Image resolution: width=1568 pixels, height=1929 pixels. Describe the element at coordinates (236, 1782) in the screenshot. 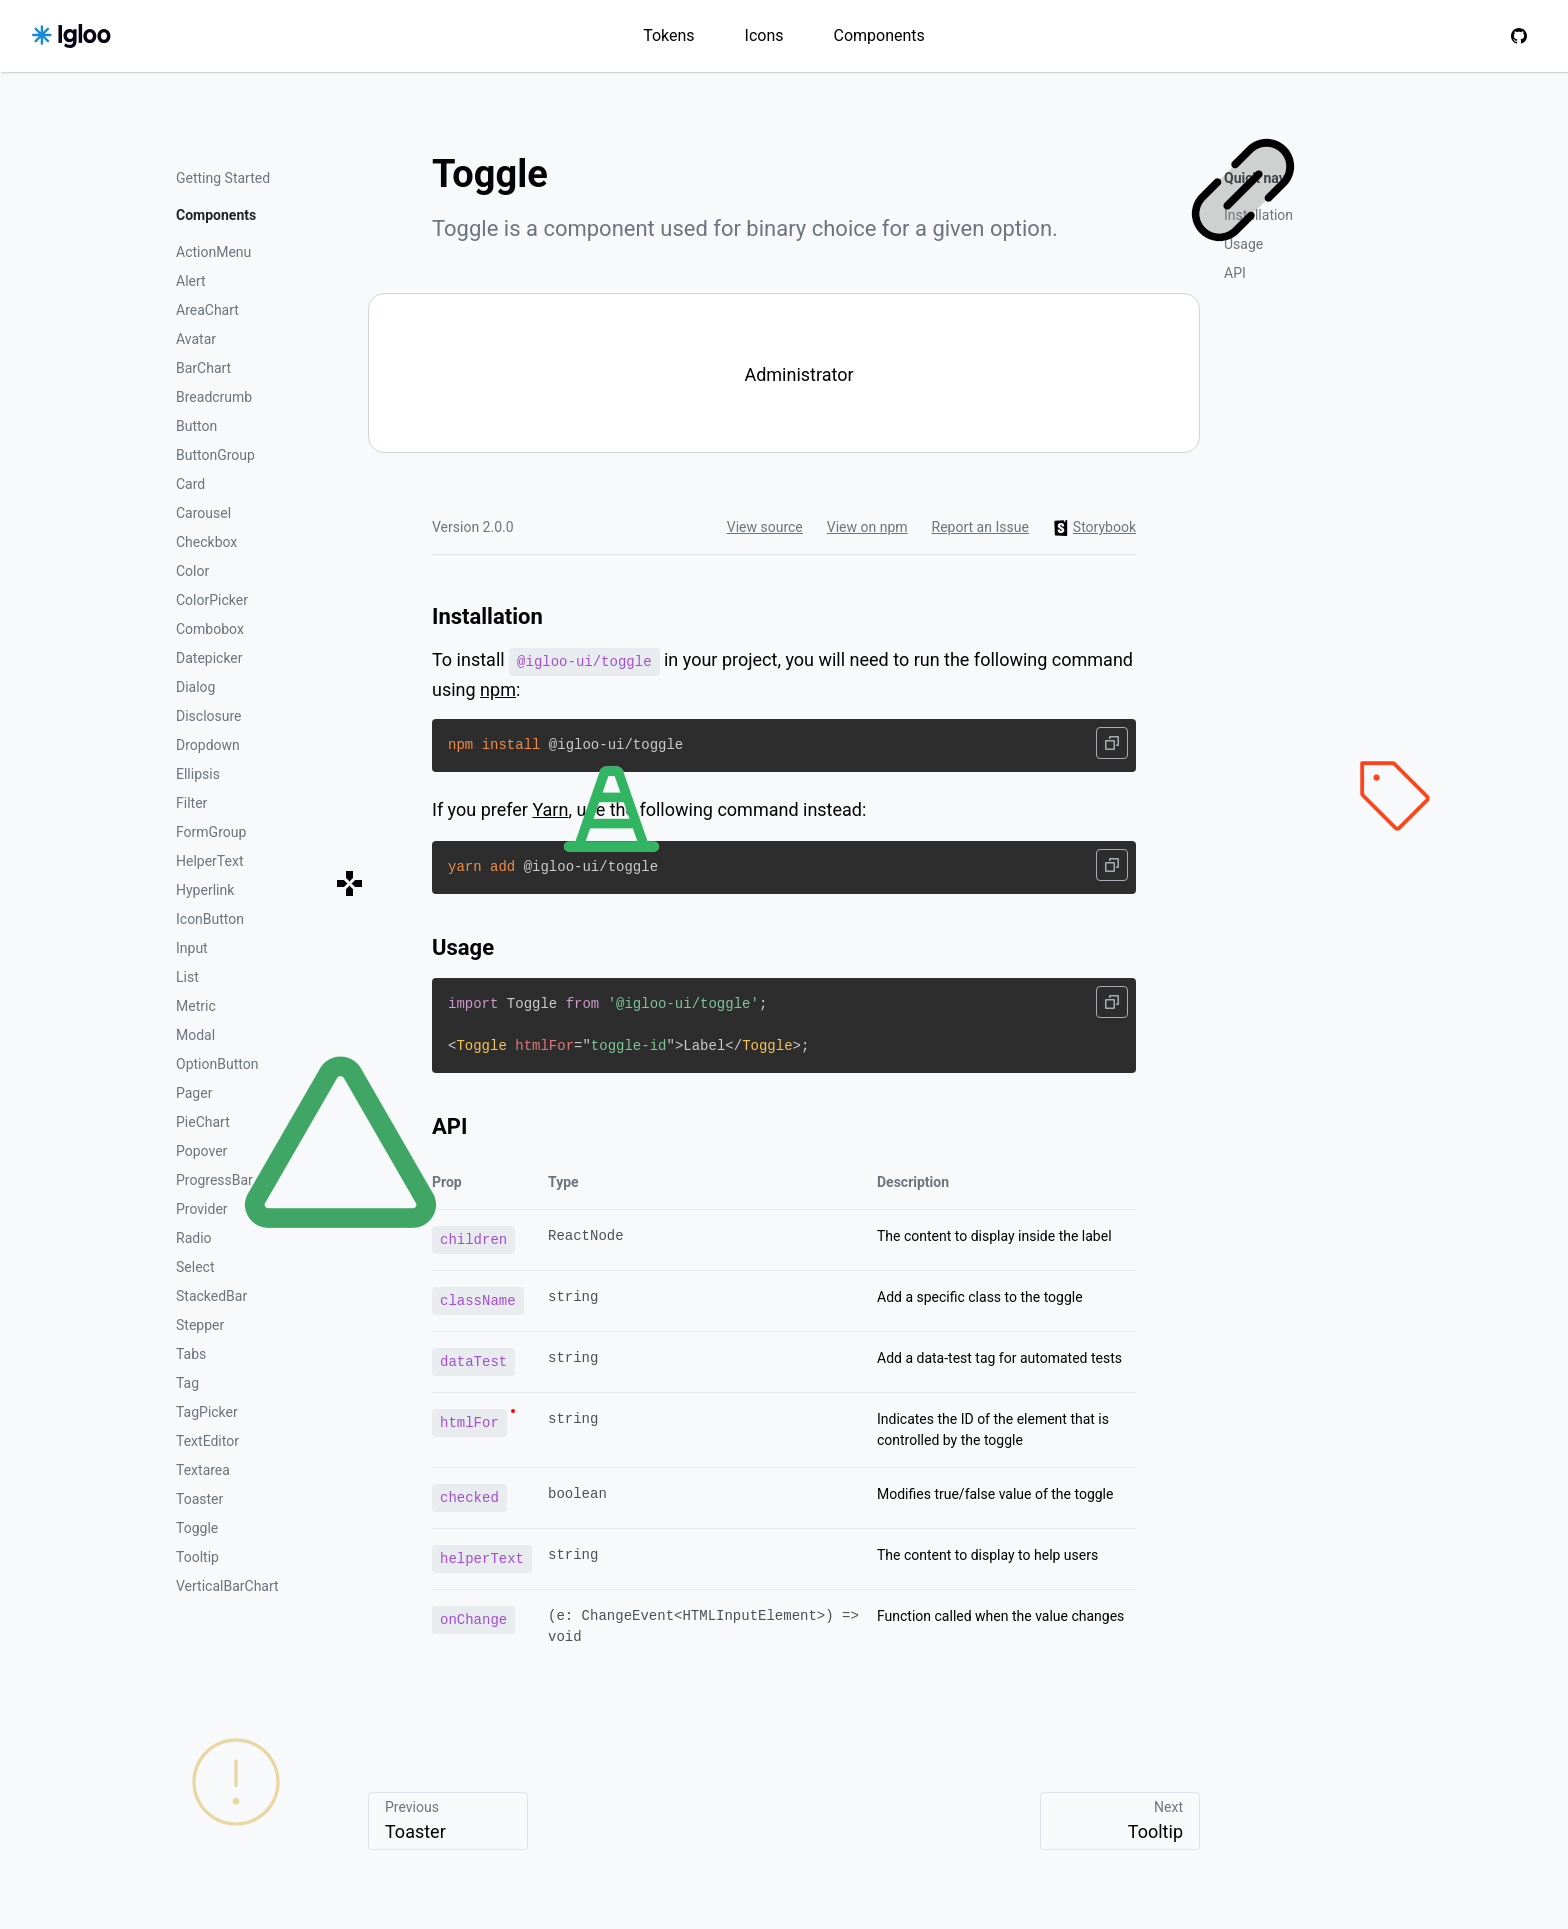

I see `indicates a warning or alert condition` at that location.